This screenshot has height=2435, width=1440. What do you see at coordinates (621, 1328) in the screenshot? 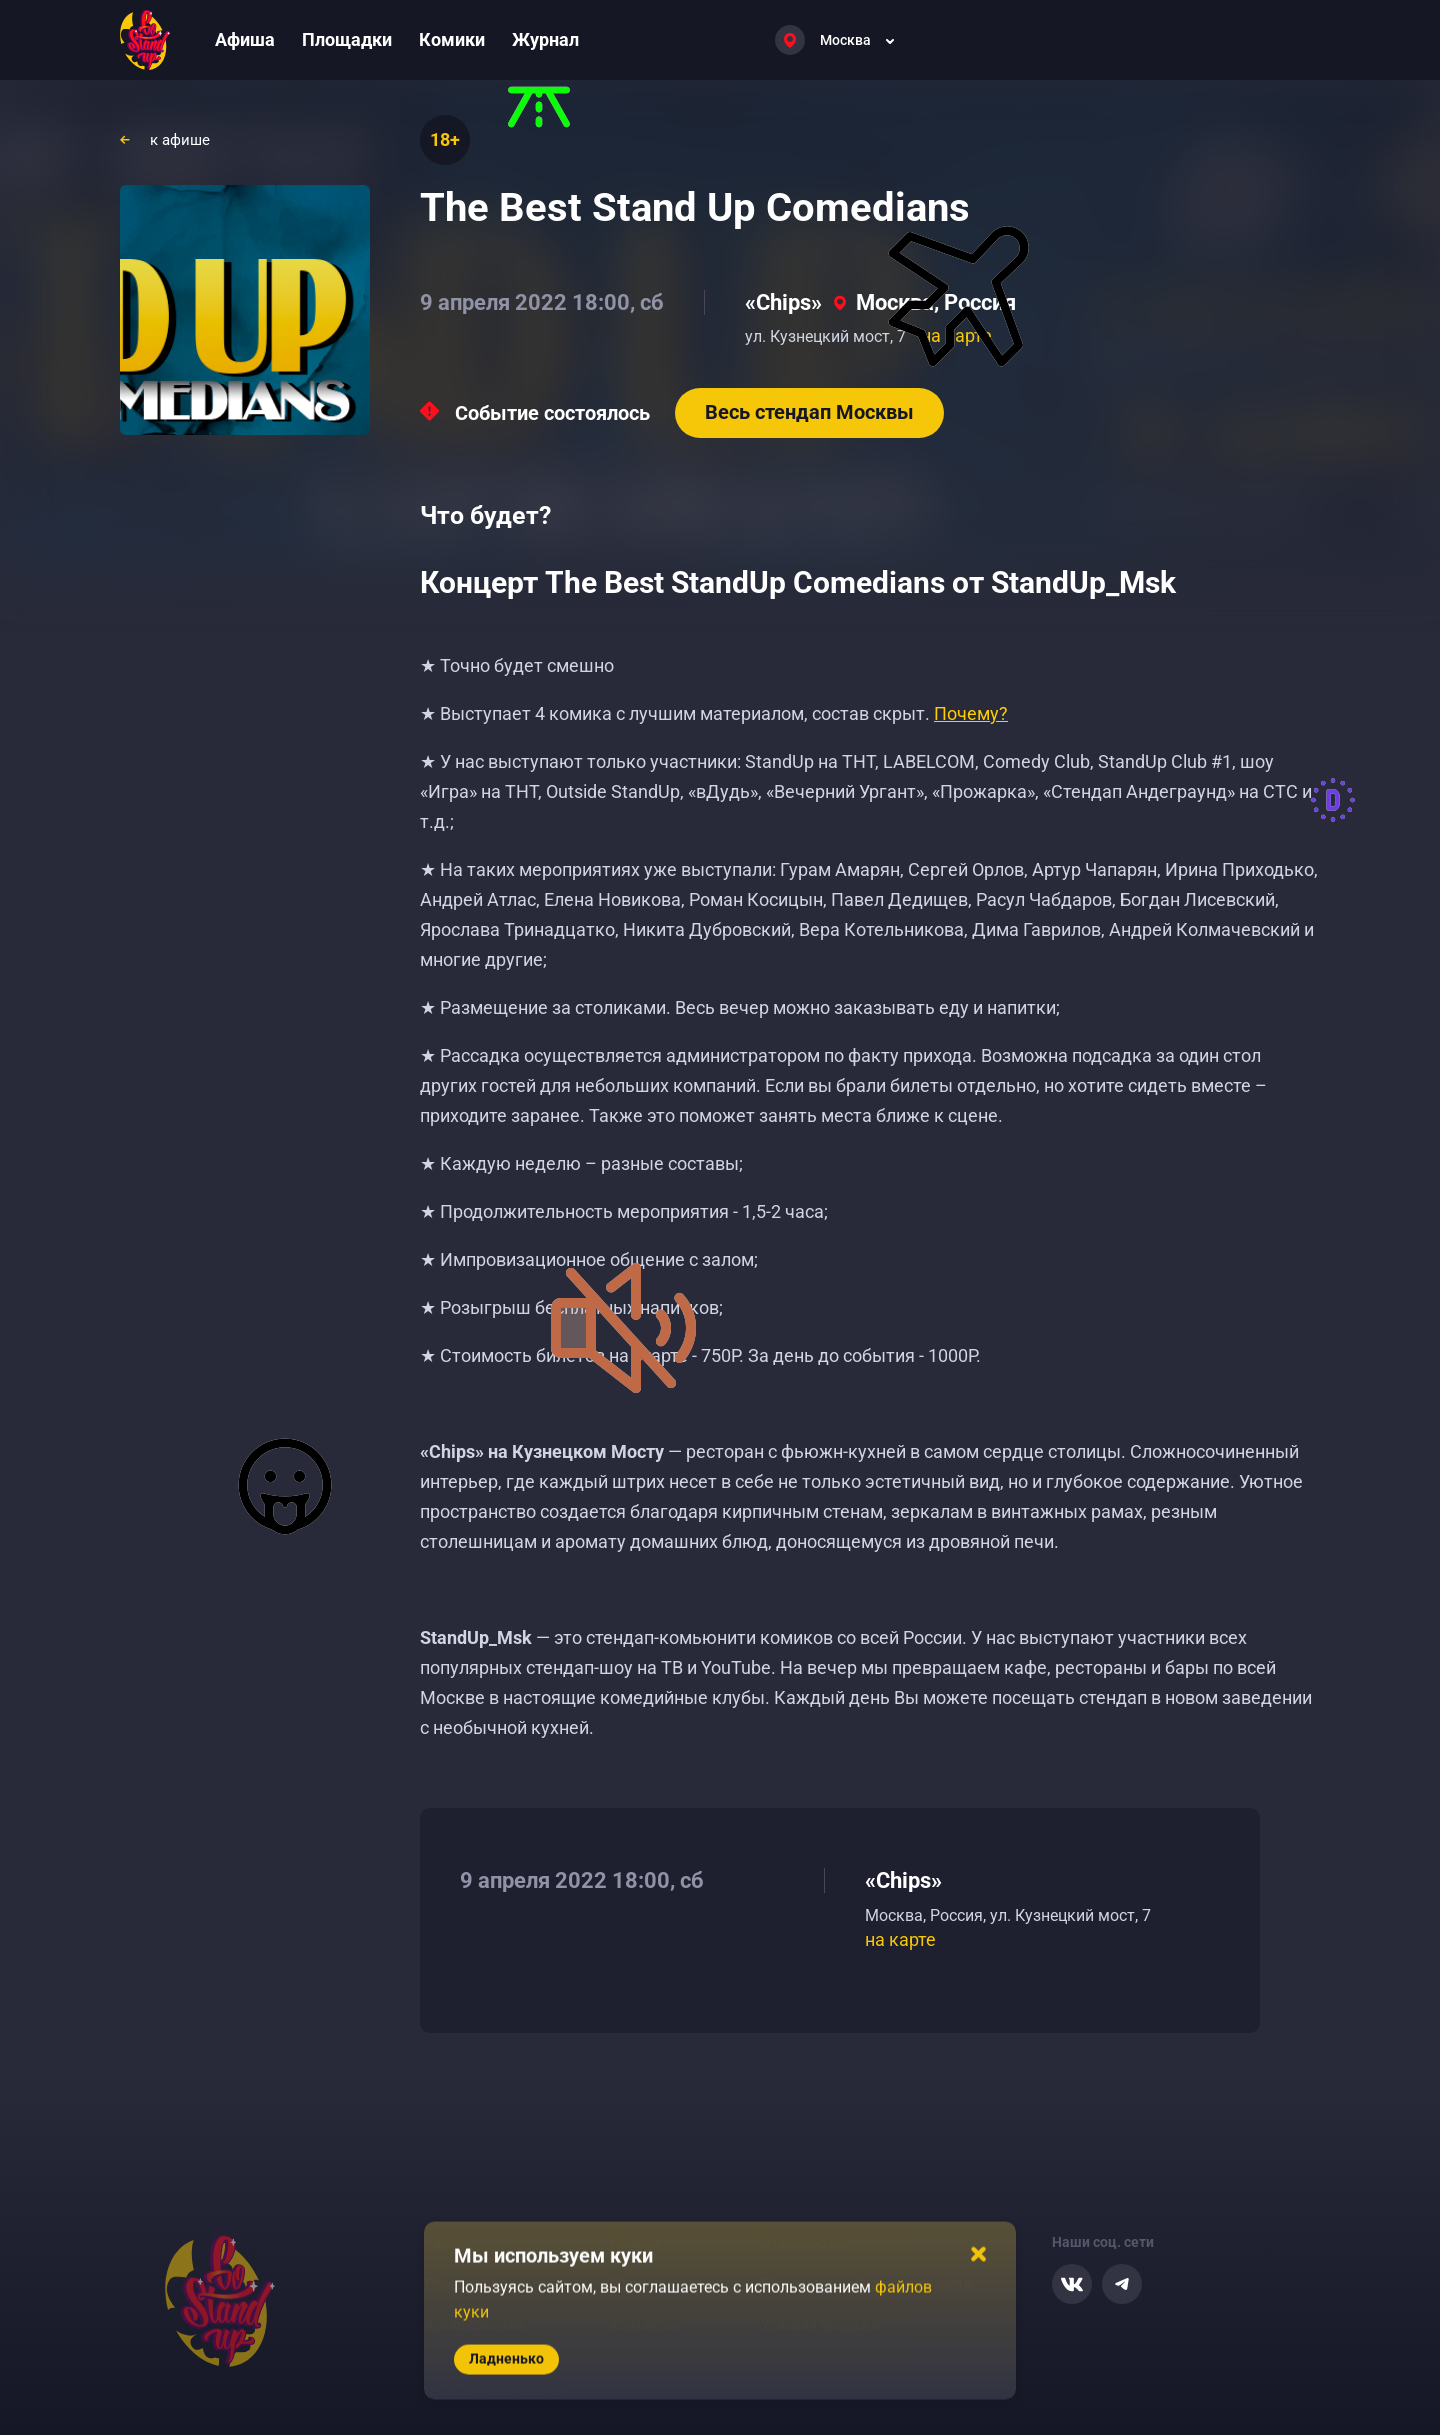
I see `mute audio or sound` at bounding box center [621, 1328].